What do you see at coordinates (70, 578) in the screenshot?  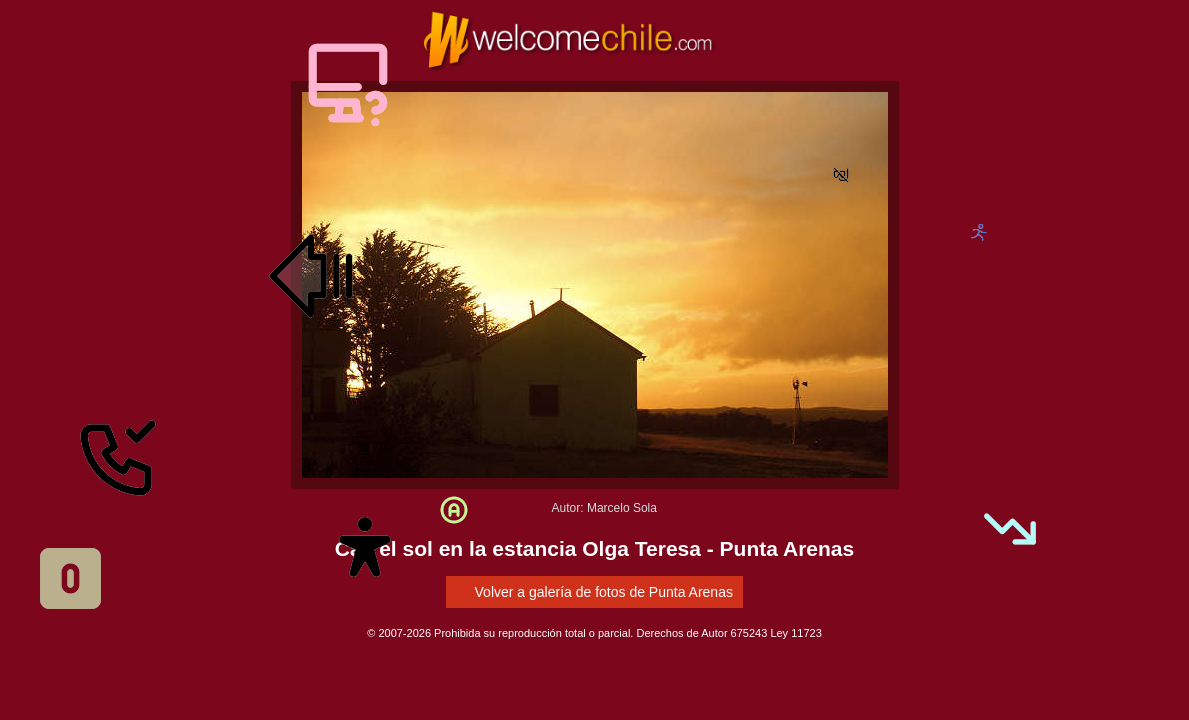 I see `indicates the letter "o" or zero value` at bounding box center [70, 578].